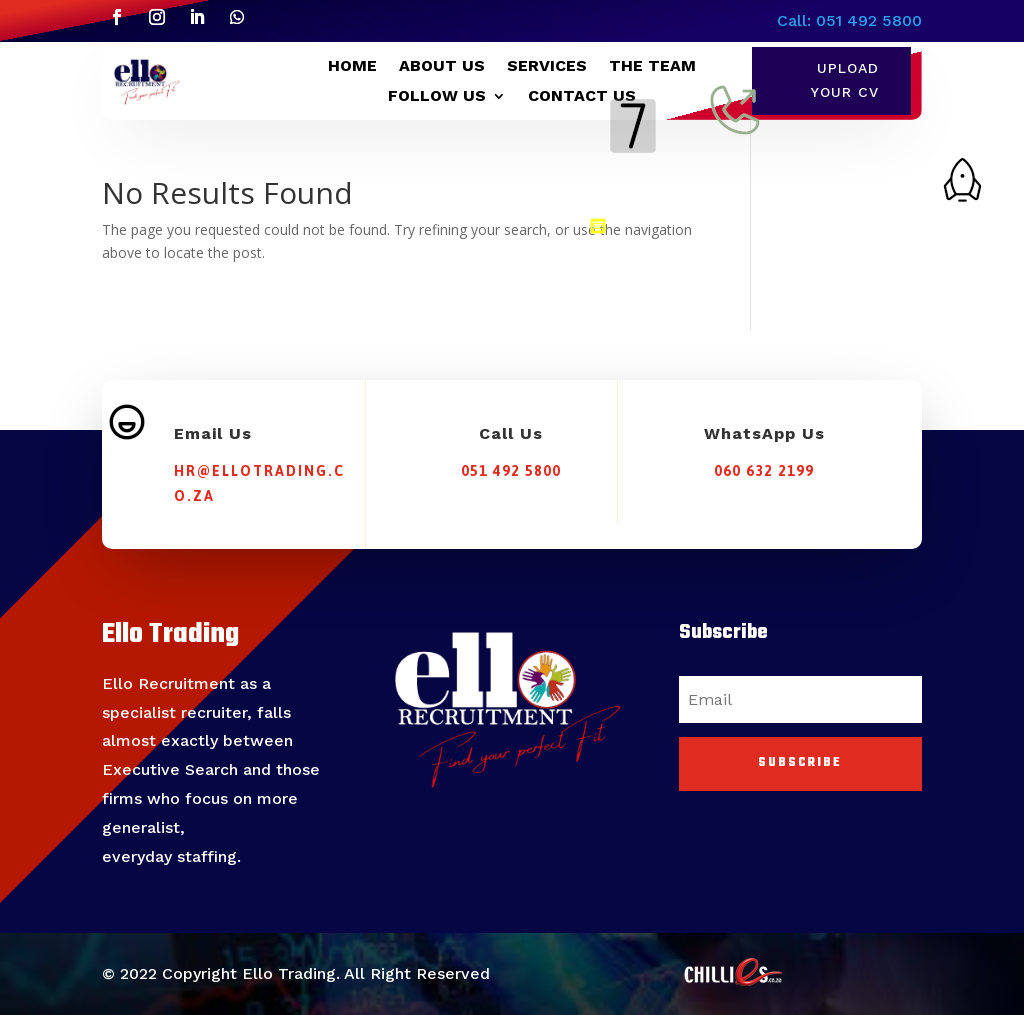  I want to click on open funimation streaming app, so click(127, 422).